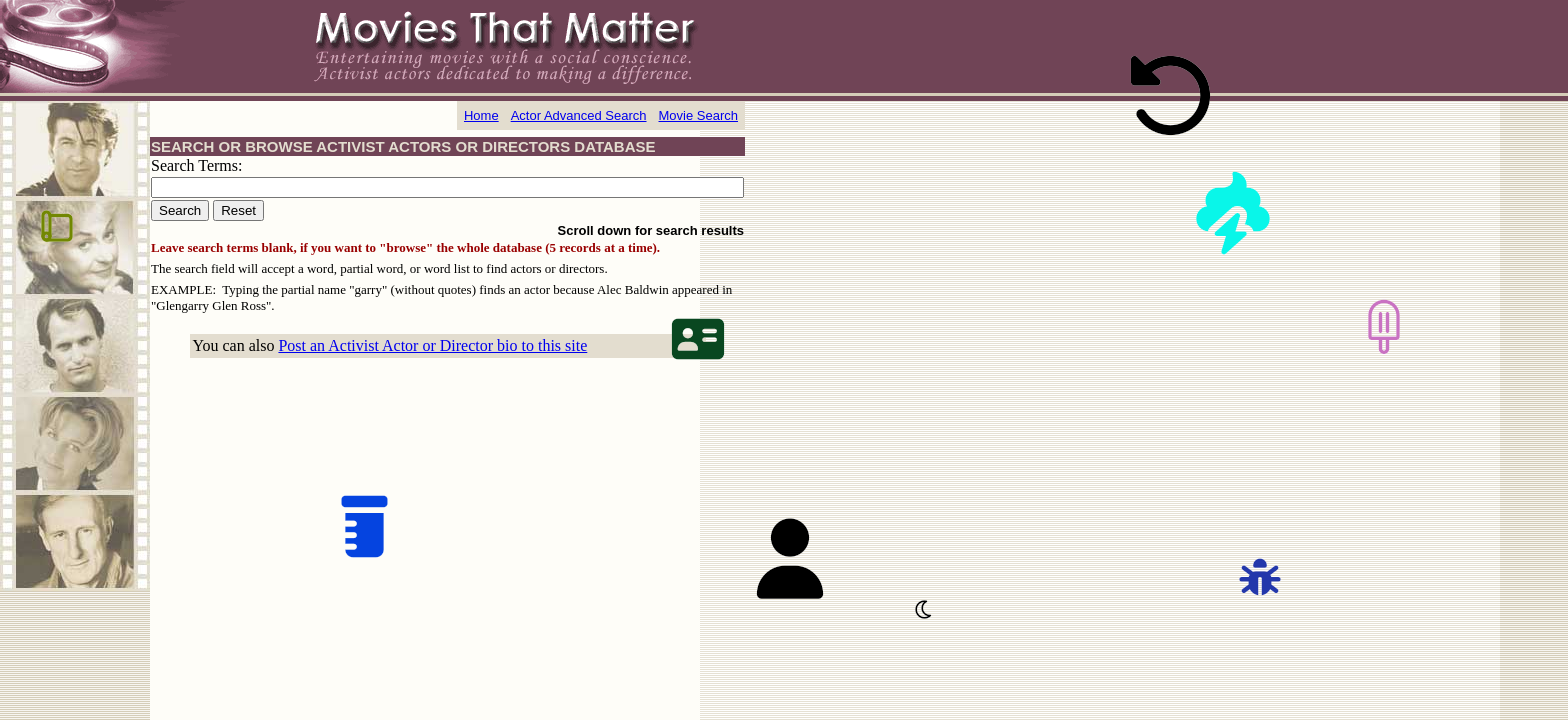 The height and width of the screenshot is (720, 1568). What do you see at coordinates (924, 609) in the screenshot?
I see `toggle dark mode` at bounding box center [924, 609].